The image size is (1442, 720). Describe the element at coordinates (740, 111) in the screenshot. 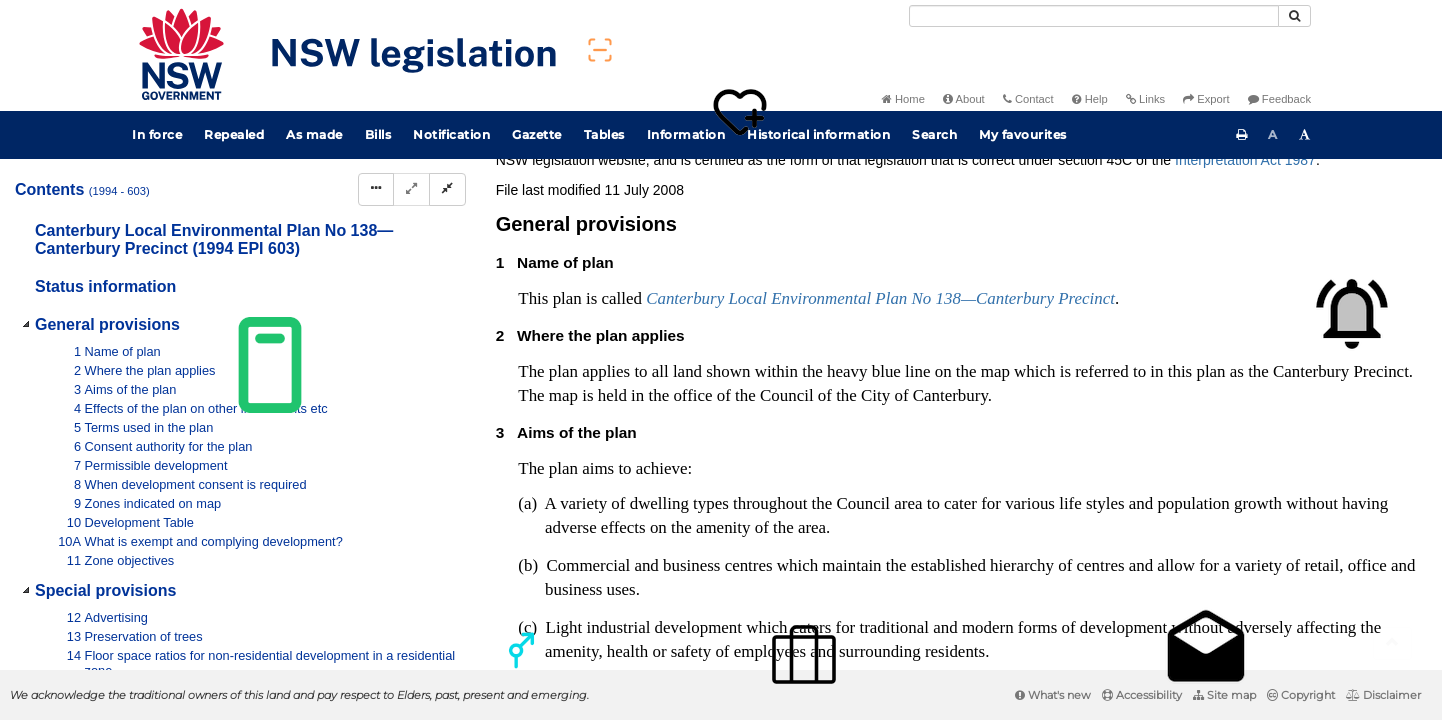

I see `add to favorites` at that location.